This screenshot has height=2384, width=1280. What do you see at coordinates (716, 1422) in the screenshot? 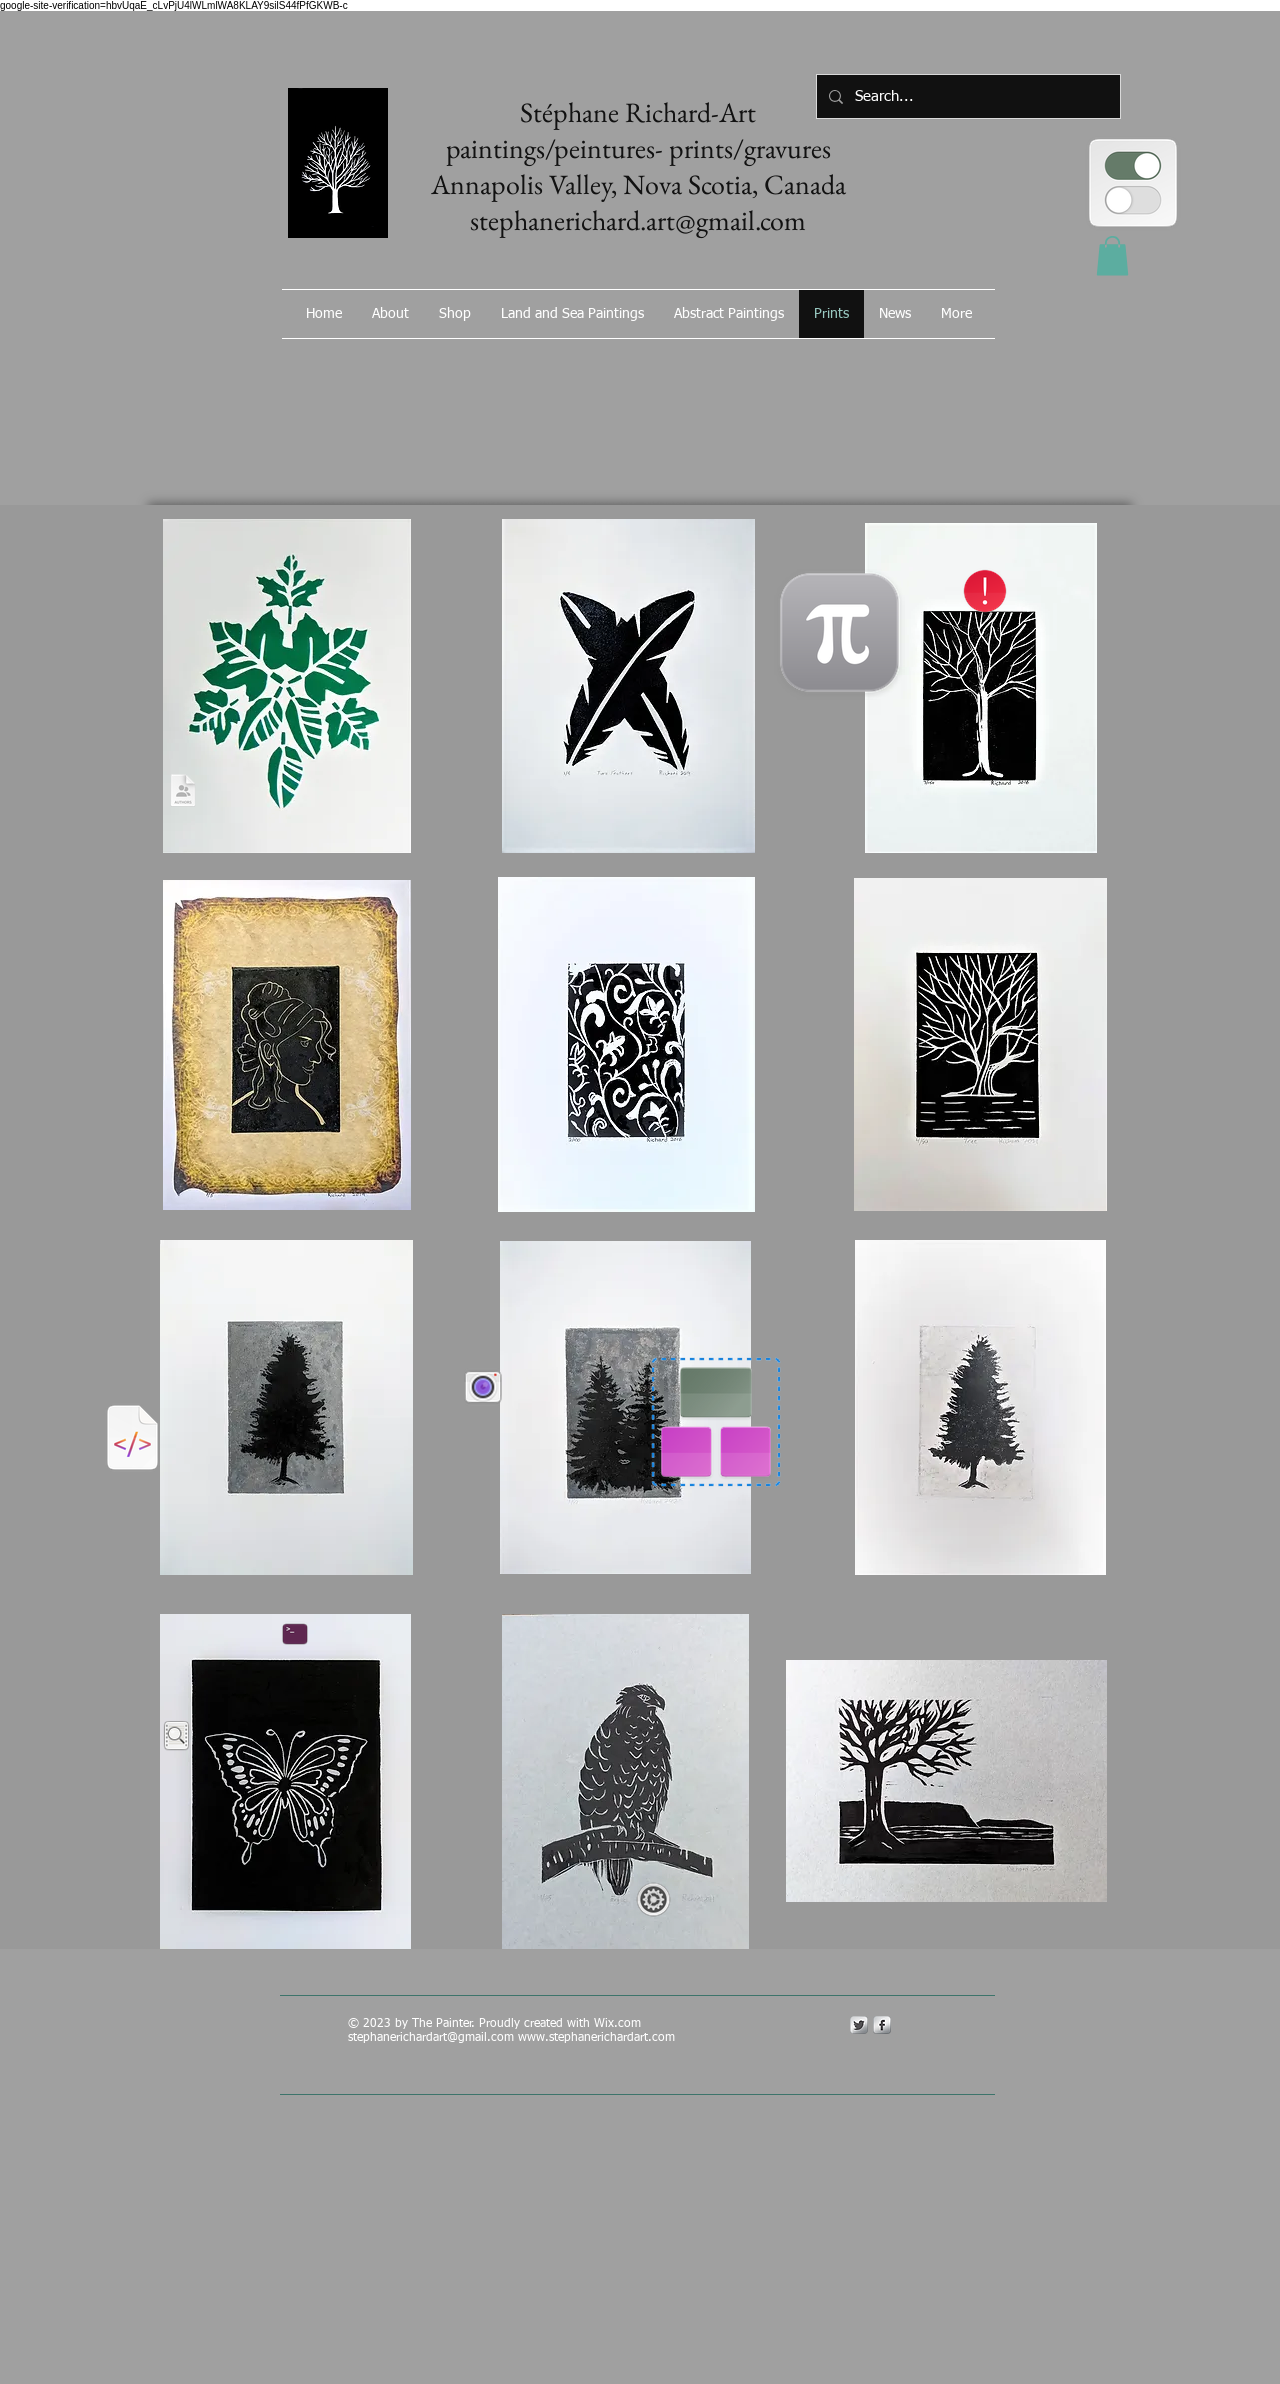
I see `select all items in the current view` at bounding box center [716, 1422].